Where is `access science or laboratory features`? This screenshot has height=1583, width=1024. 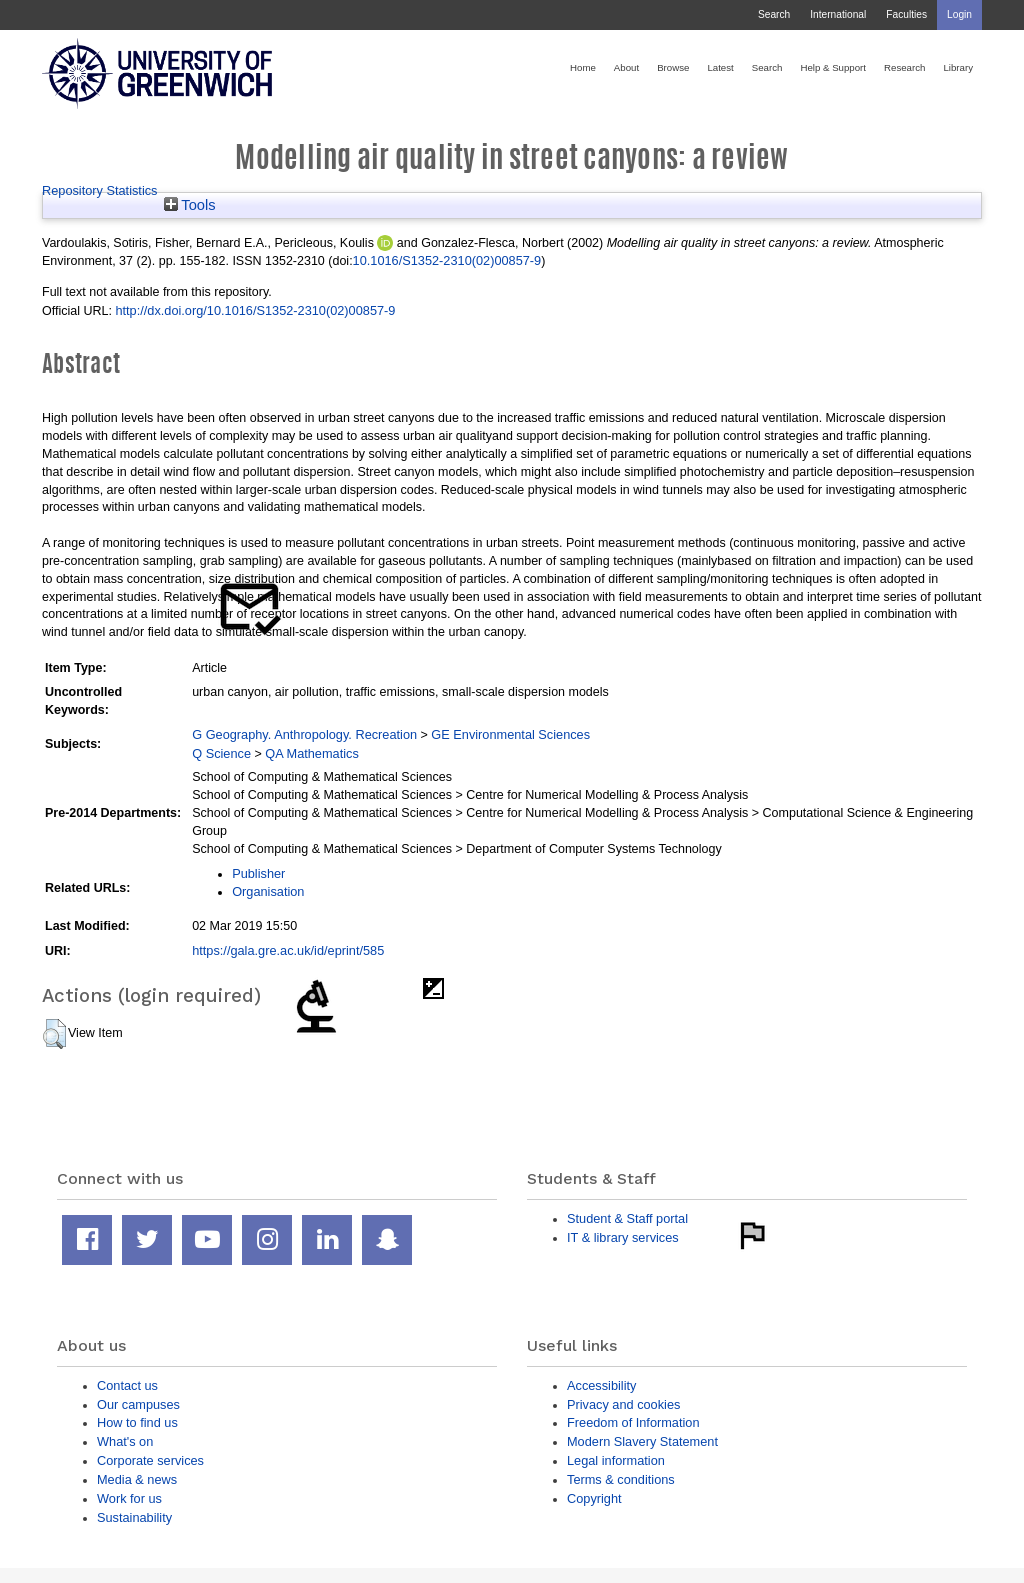 access science or laboratory features is located at coordinates (316, 1007).